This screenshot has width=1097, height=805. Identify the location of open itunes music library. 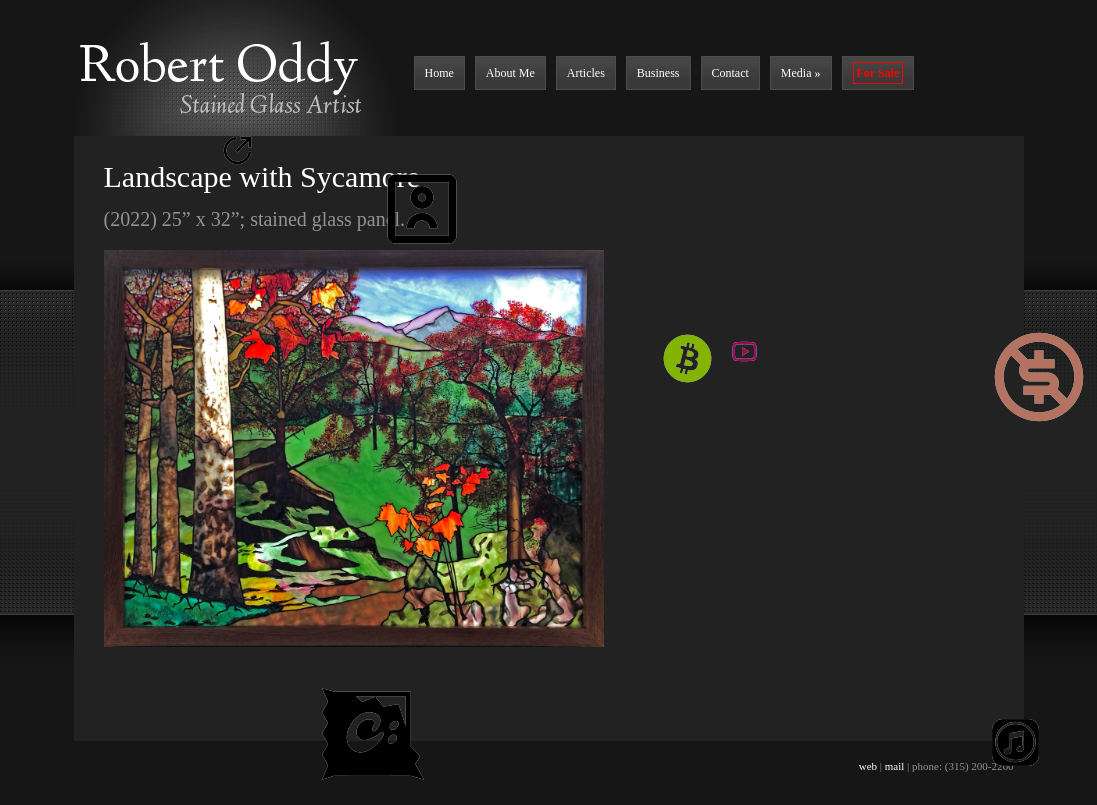
(1015, 742).